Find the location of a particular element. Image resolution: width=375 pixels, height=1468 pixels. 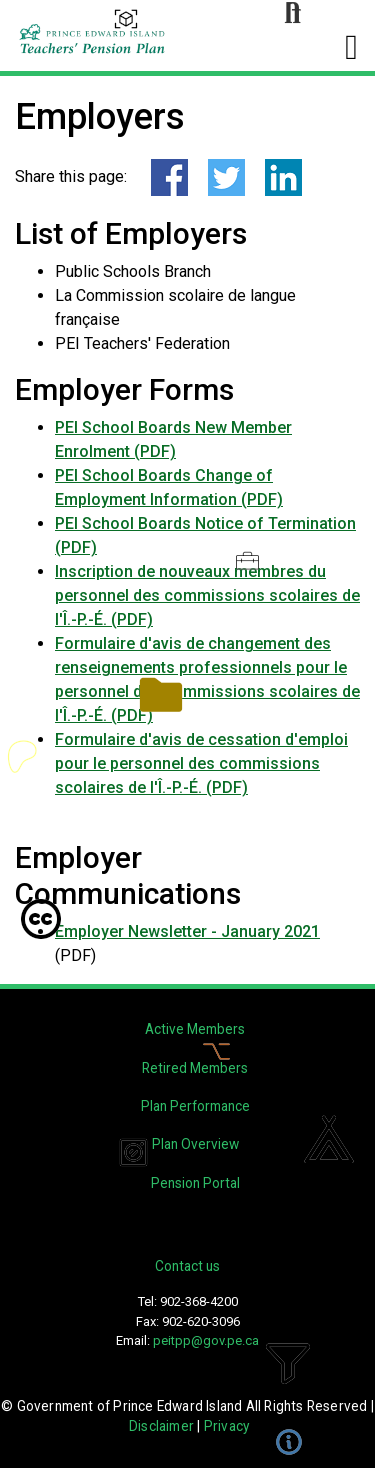

link to patreon profile or page is located at coordinates (21, 756).